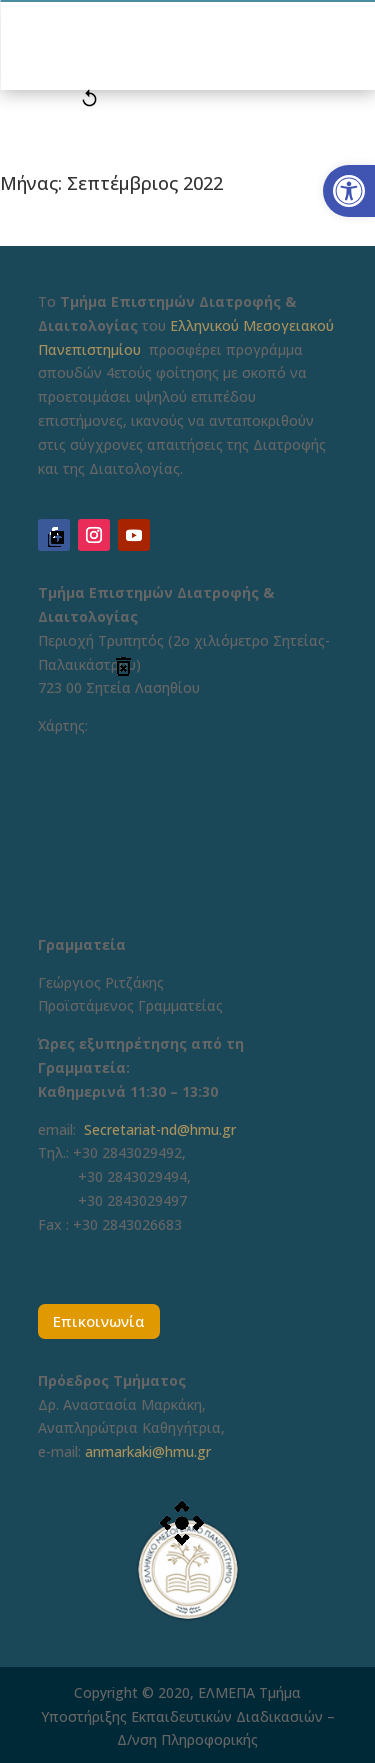 This screenshot has width=375, height=1763. I want to click on pan or move camera view in all directions, so click(182, 1523).